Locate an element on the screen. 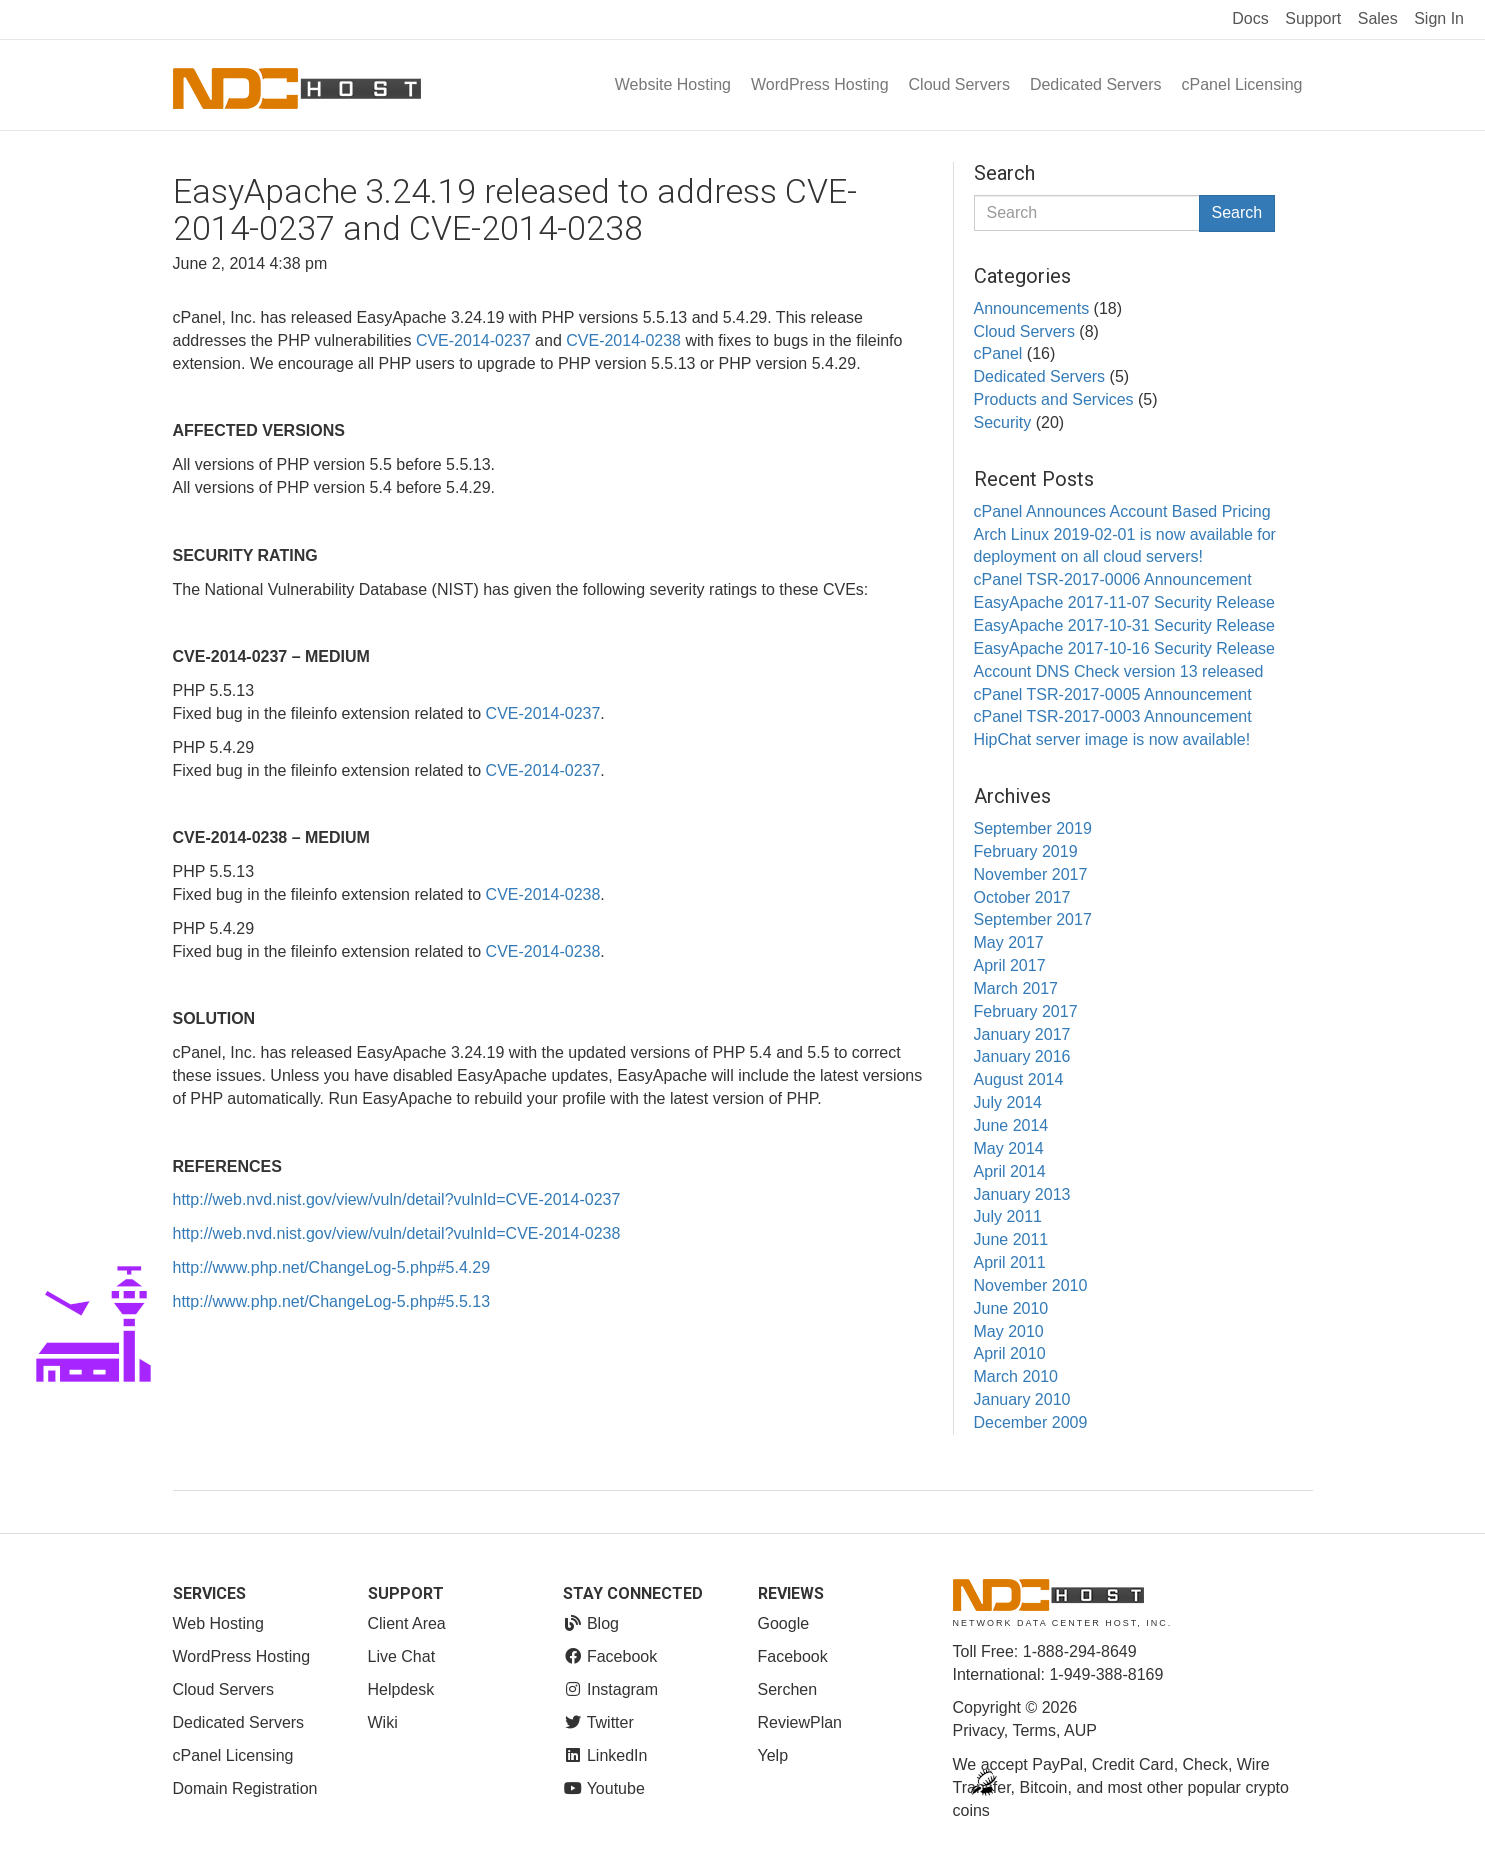 Image resolution: width=1485 pixels, height=1874 pixels. venus flytrap plant icon for a nature or botany game is located at coordinates (984, 1782).